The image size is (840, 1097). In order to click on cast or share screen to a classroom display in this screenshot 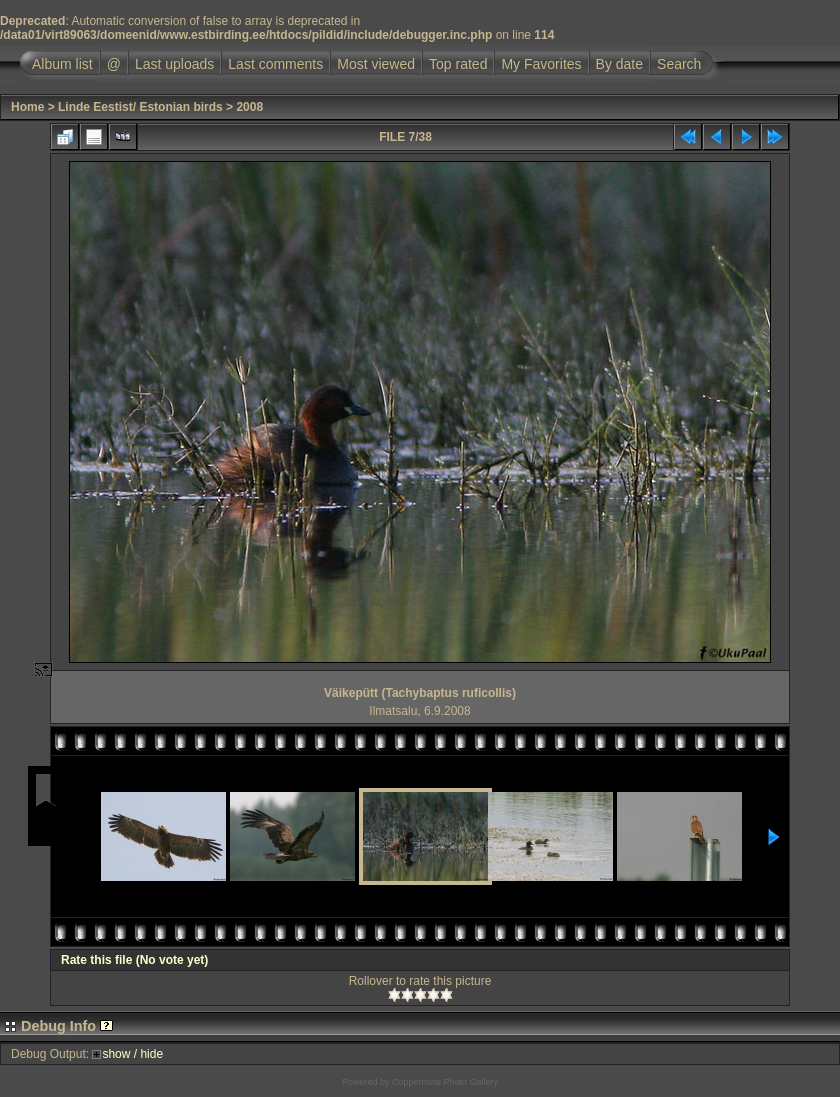, I will do `click(43, 669)`.